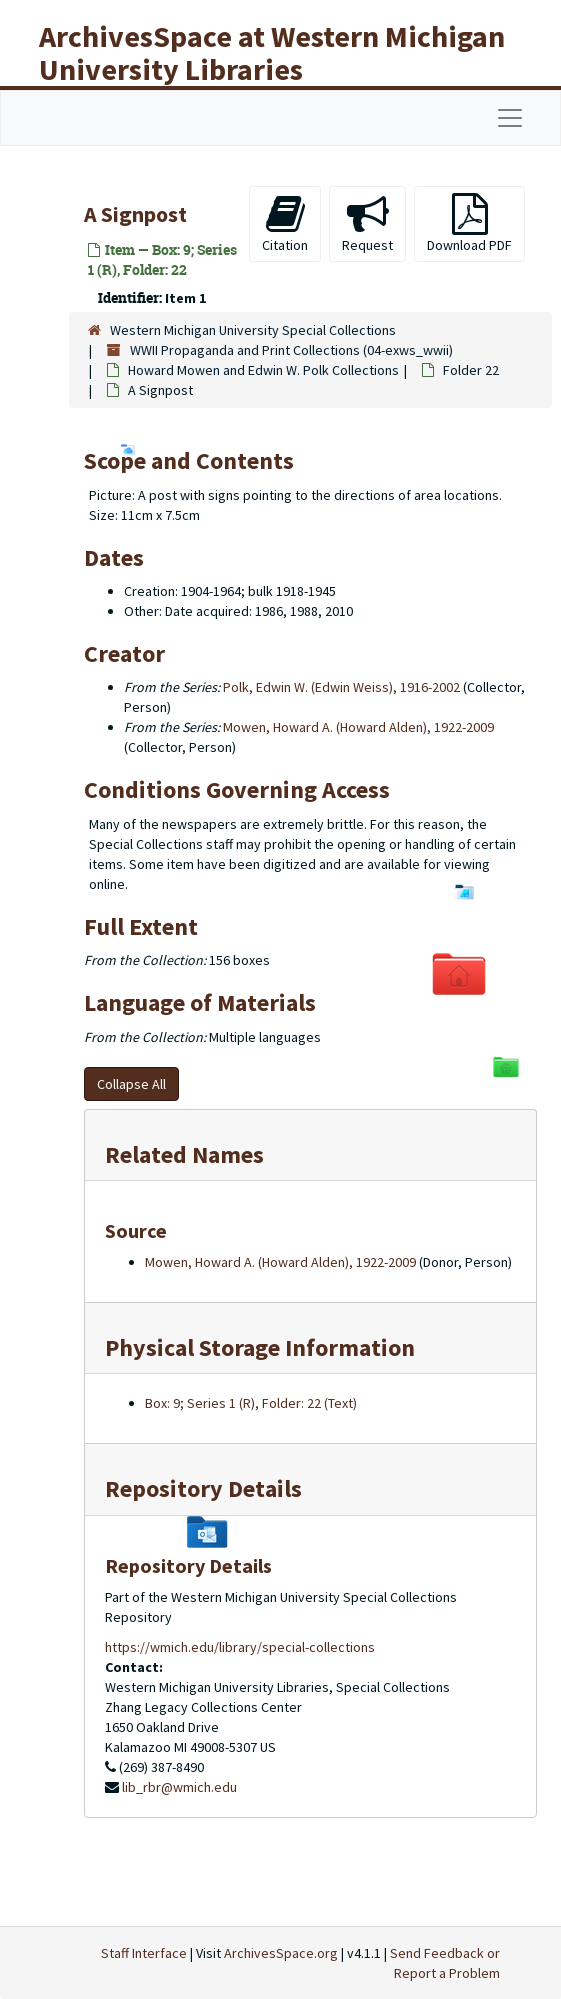 The height and width of the screenshot is (1999, 561). I want to click on open iCloud Drive folder, so click(128, 450).